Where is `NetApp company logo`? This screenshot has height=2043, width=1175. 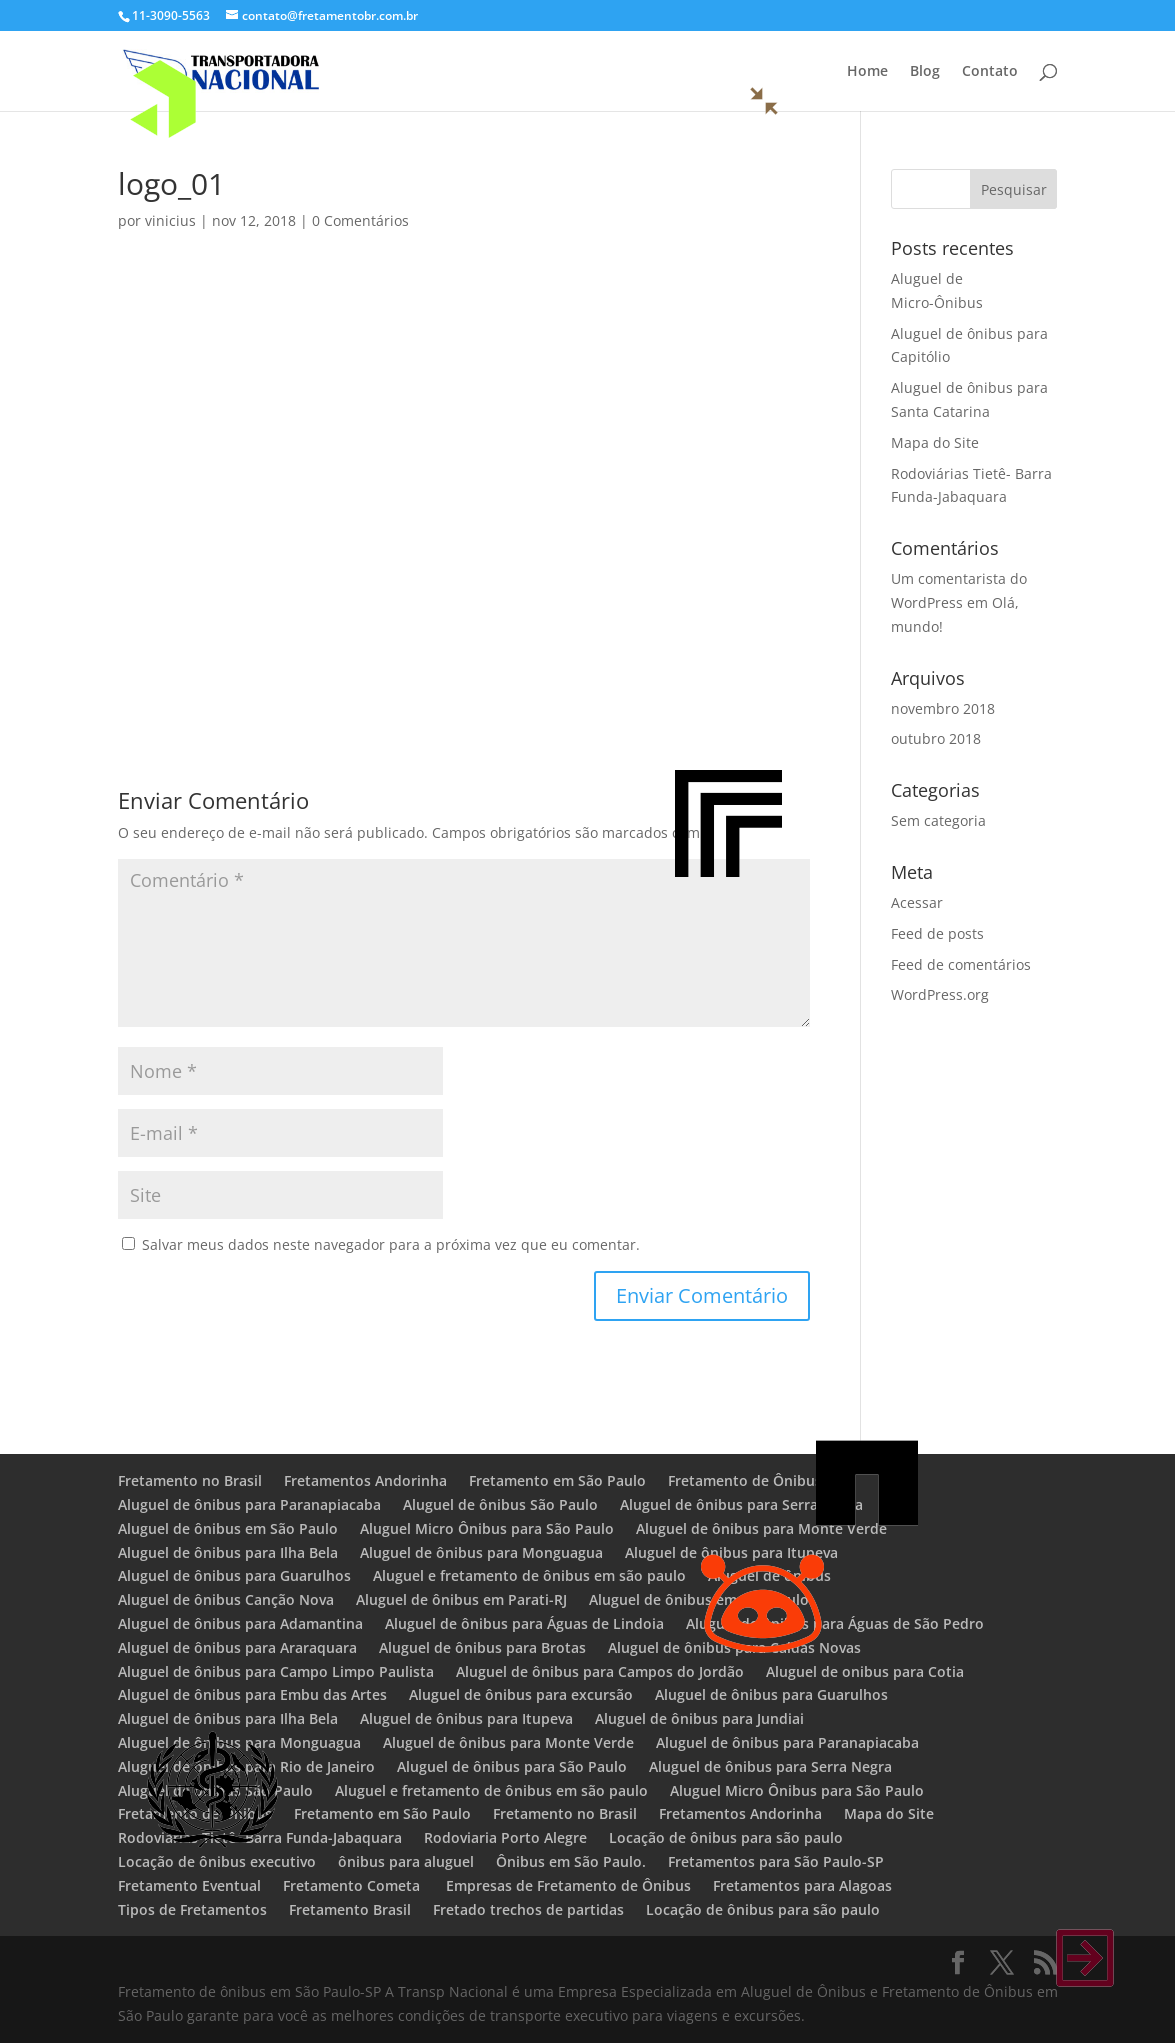
NetApp company logo is located at coordinates (867, 1483).